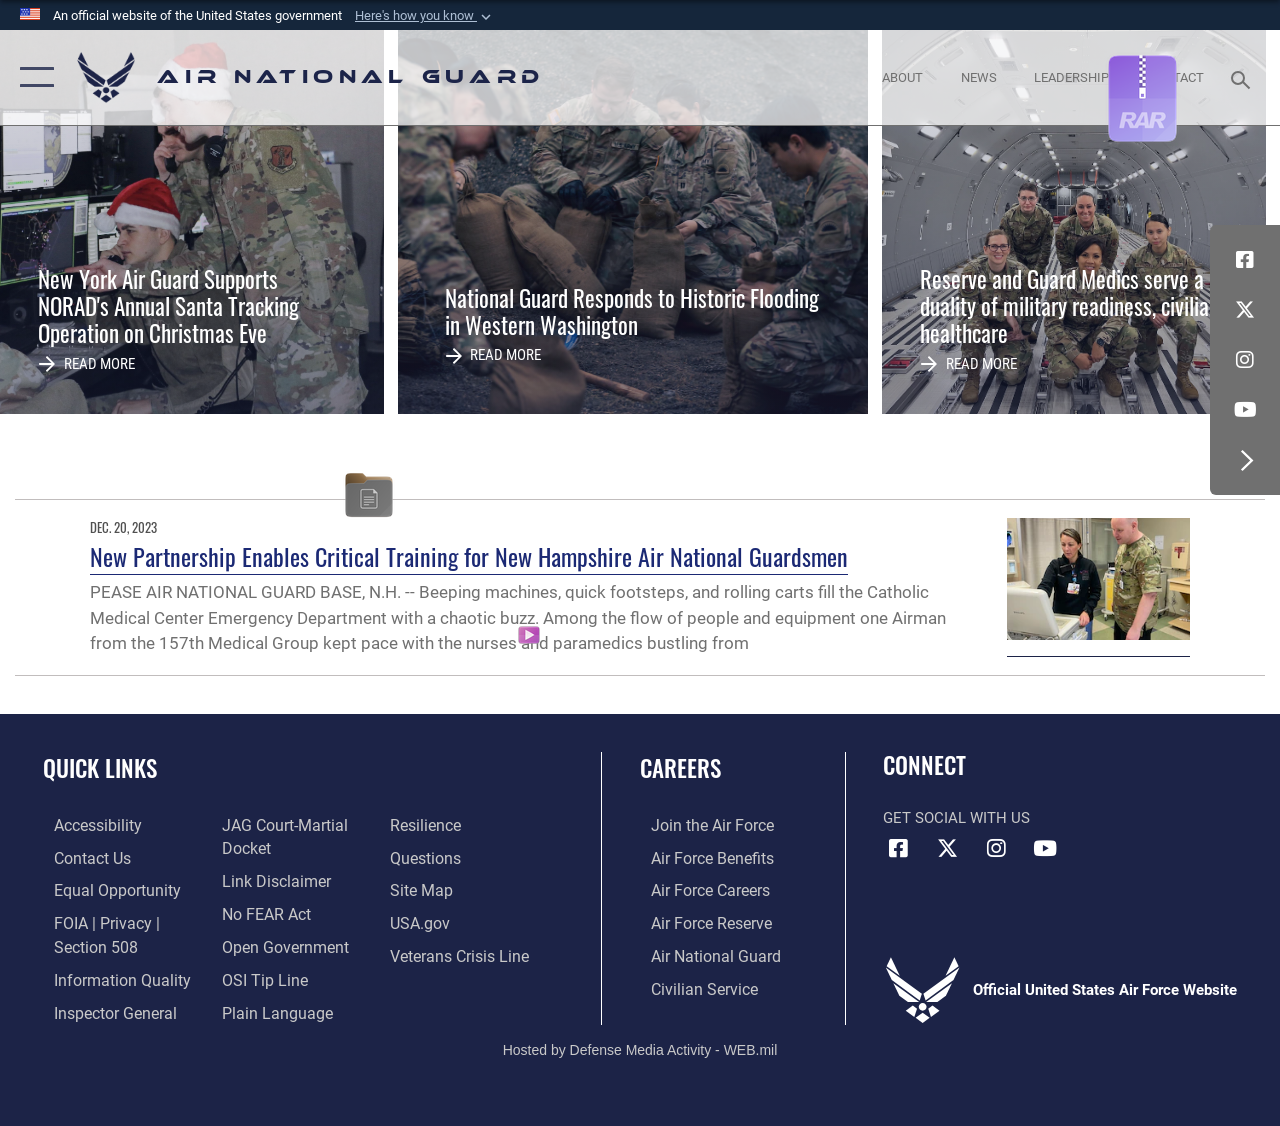  Describe the element at coordinates (369, 495) in the screenshot. I see `open your documents folder` at that location.